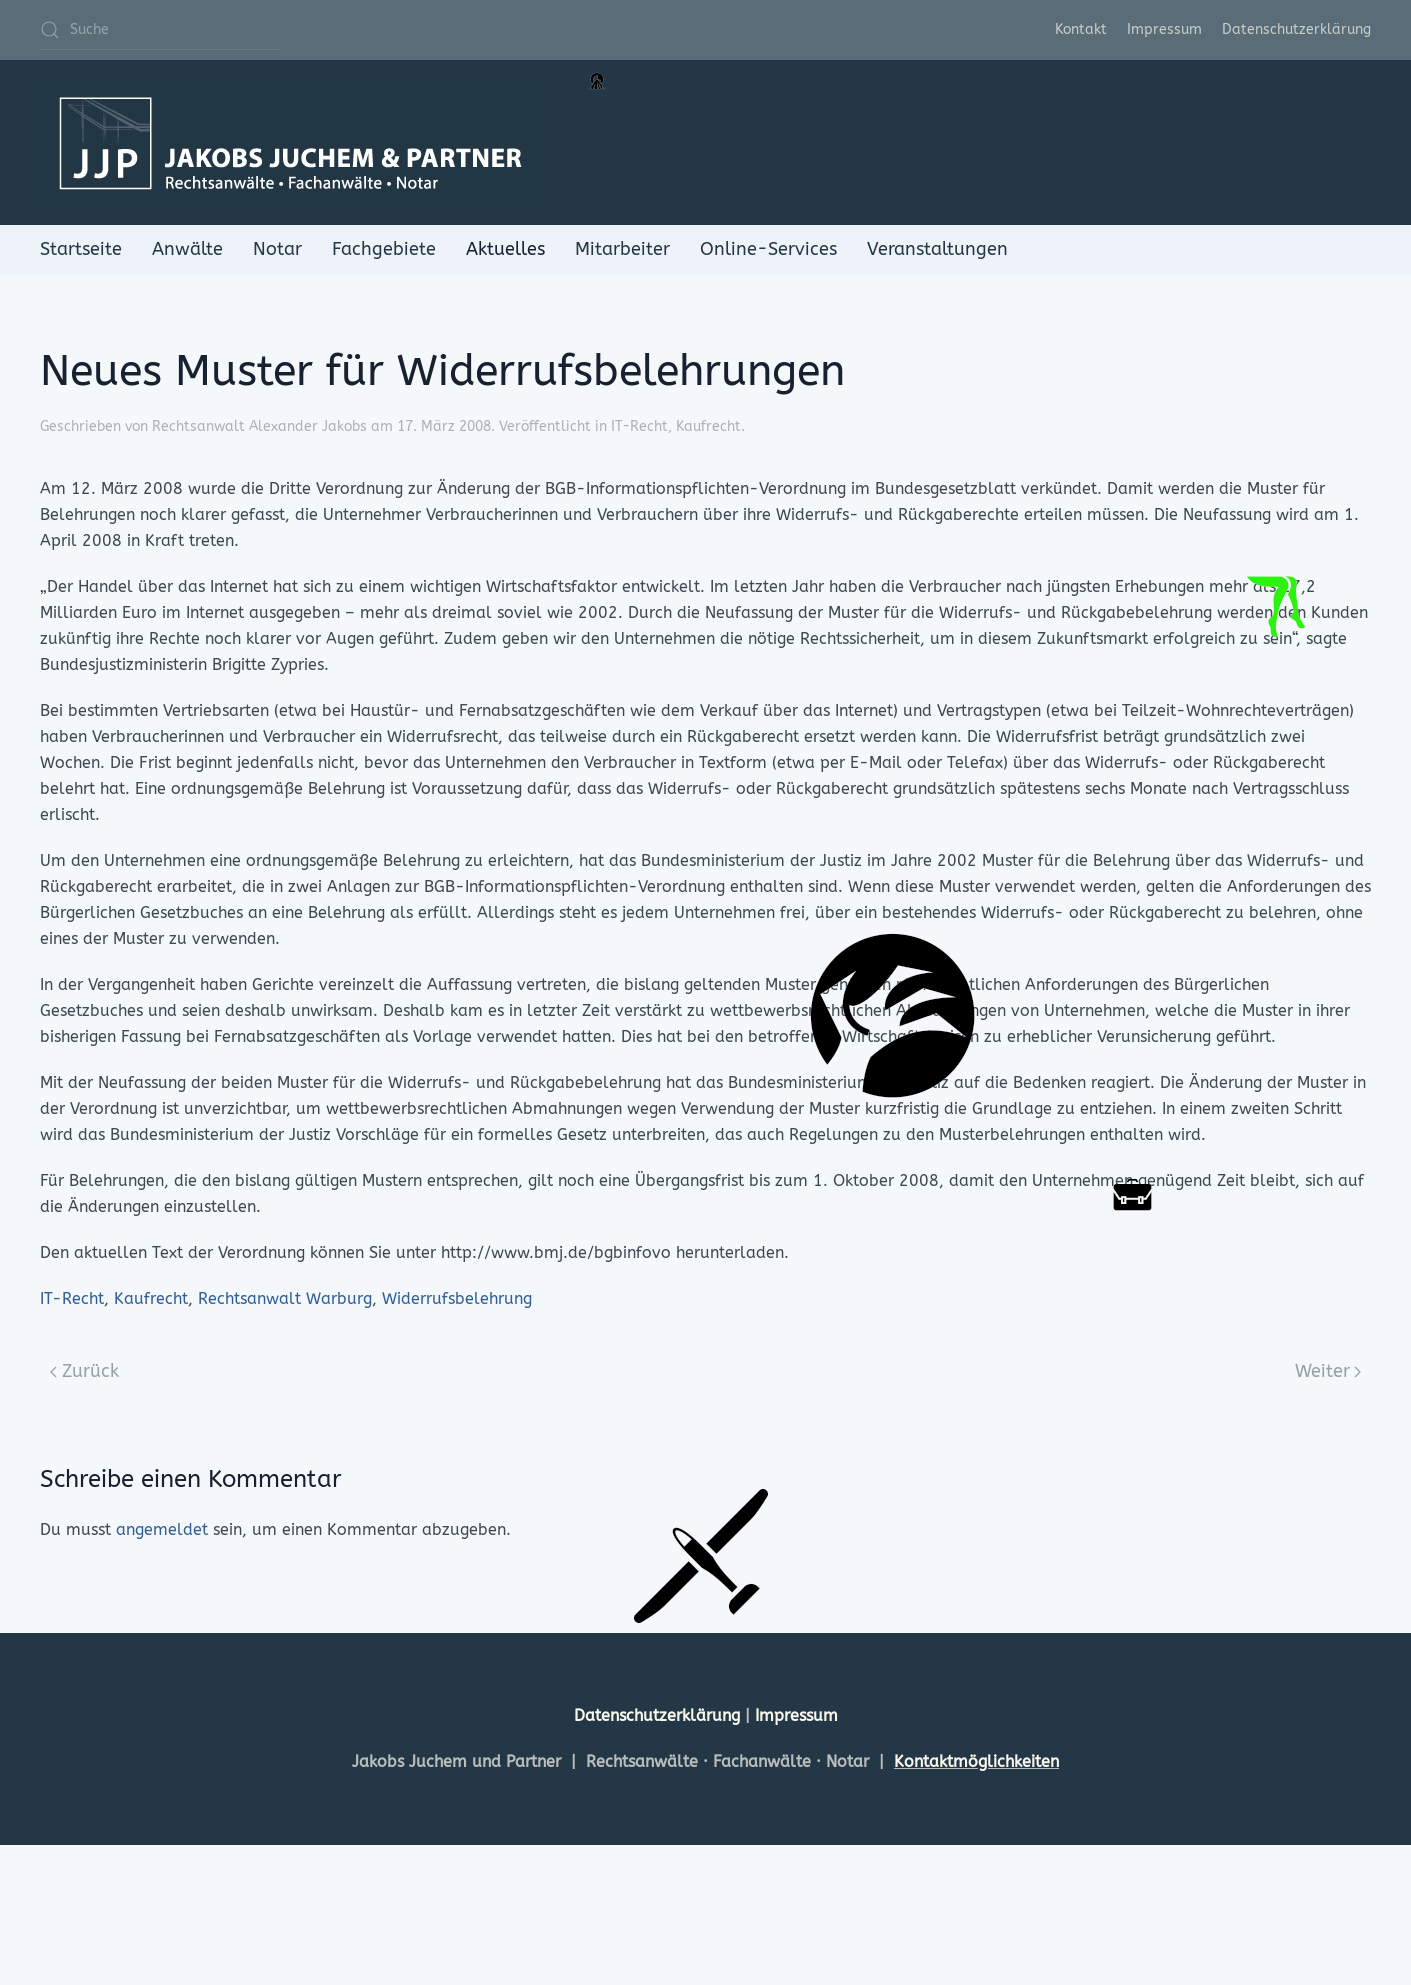  Describe the element at coordinates (597, 81) in the screenshot. I see `activate enhanced vision or sight ability` at that location.